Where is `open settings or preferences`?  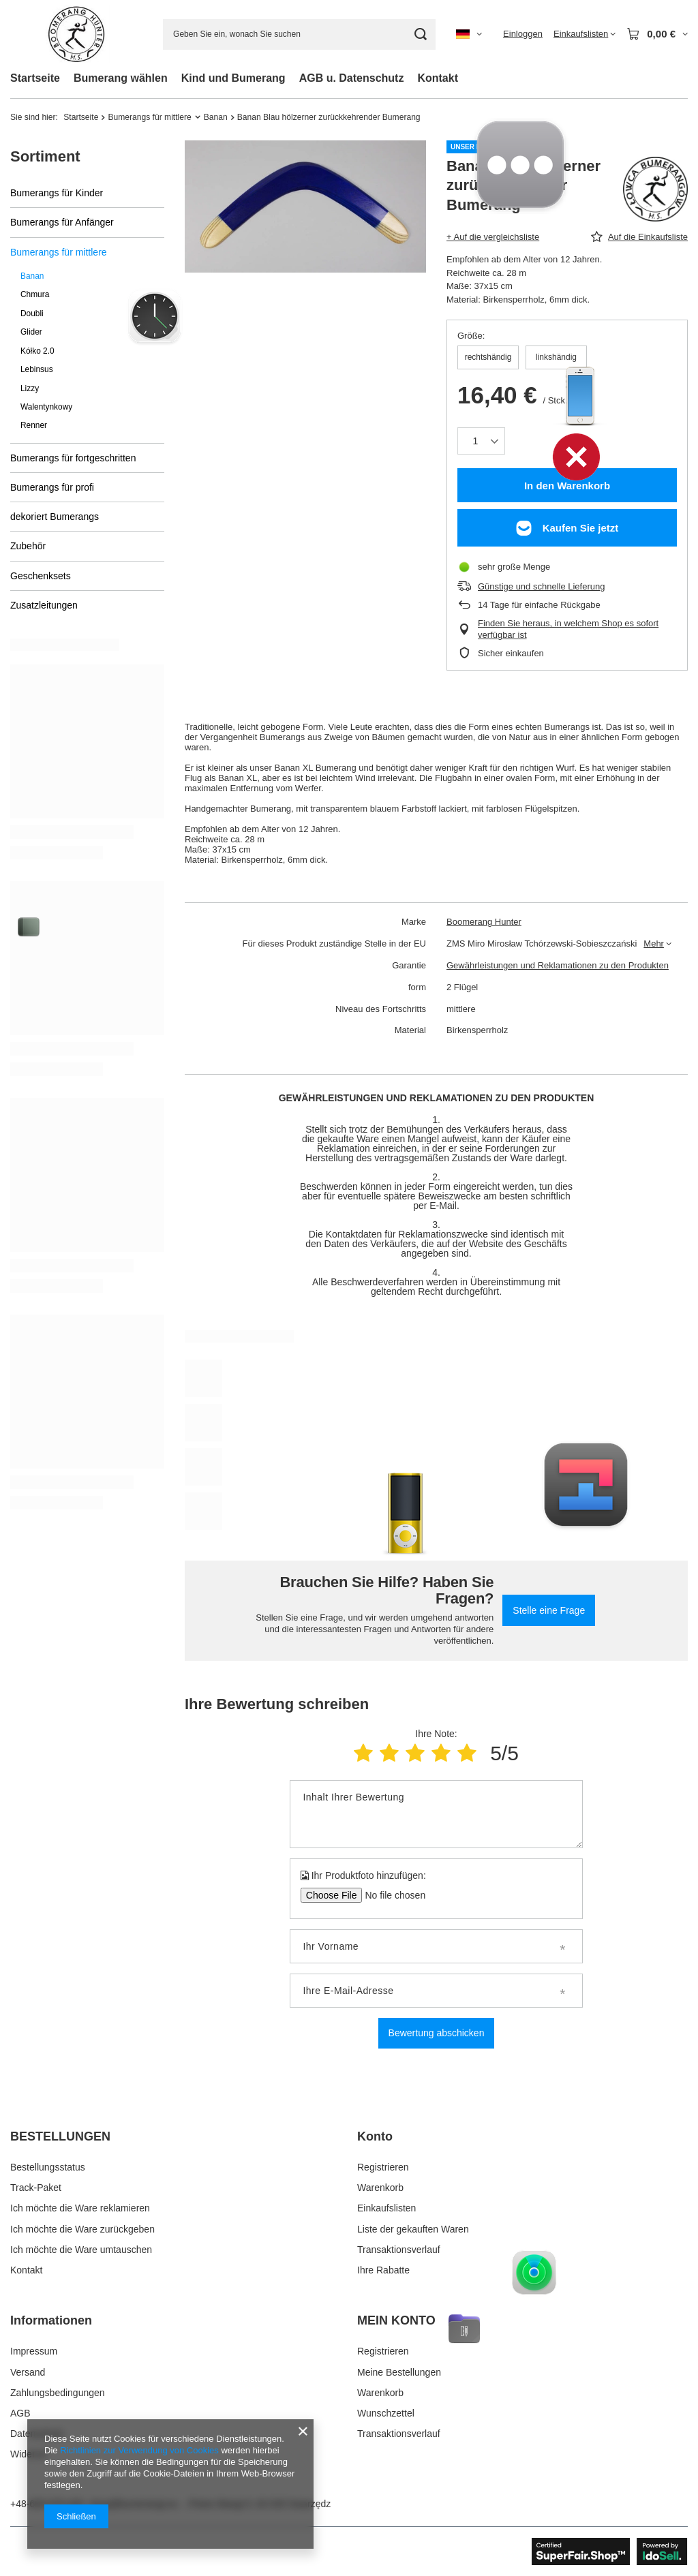
open settings or preferences is located at coordinates (520, 166).